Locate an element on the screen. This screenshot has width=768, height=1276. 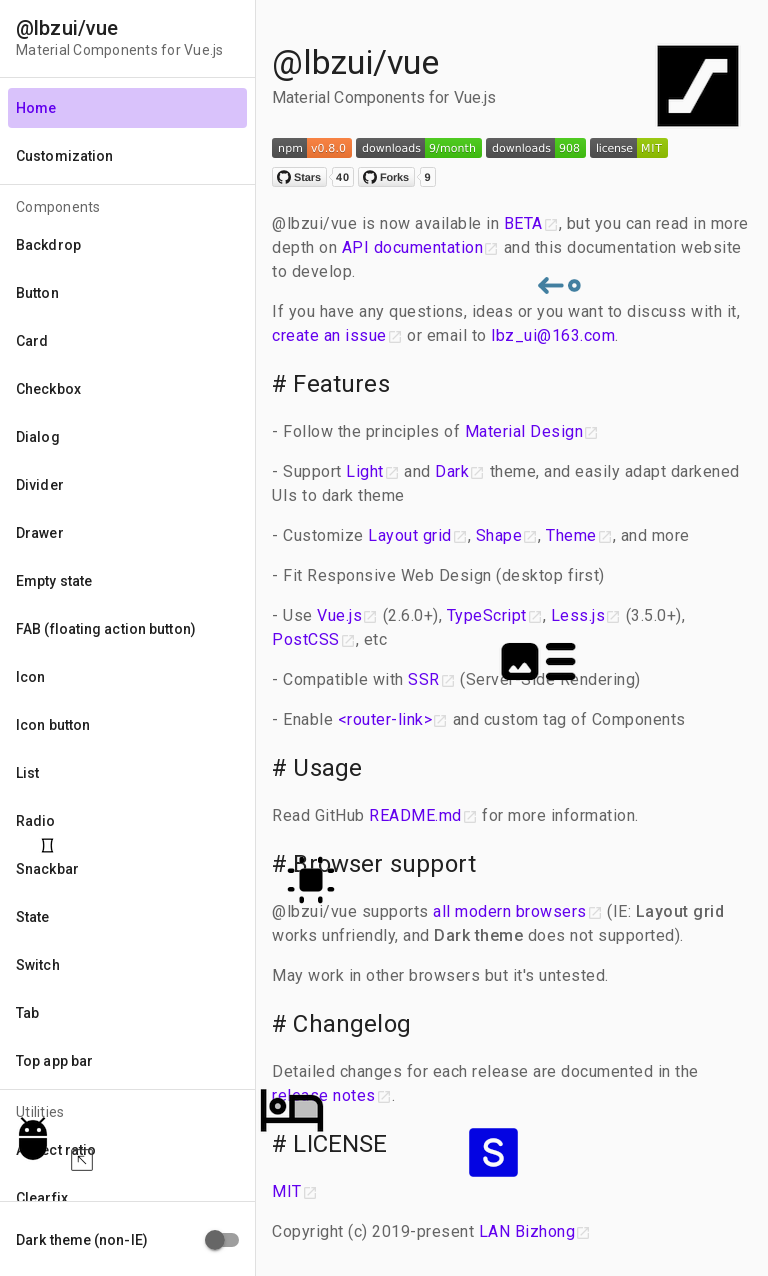
navigate to previous or parent section is located at coordinates (82, 1160).